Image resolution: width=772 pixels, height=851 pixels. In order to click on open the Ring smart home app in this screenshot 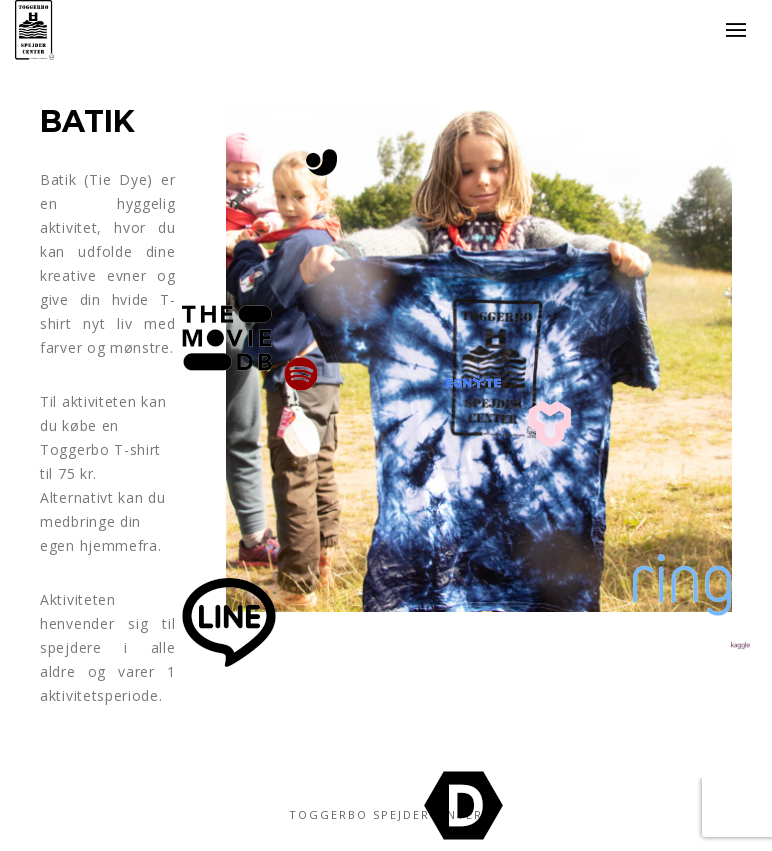, I will do `click(682, 585)`.